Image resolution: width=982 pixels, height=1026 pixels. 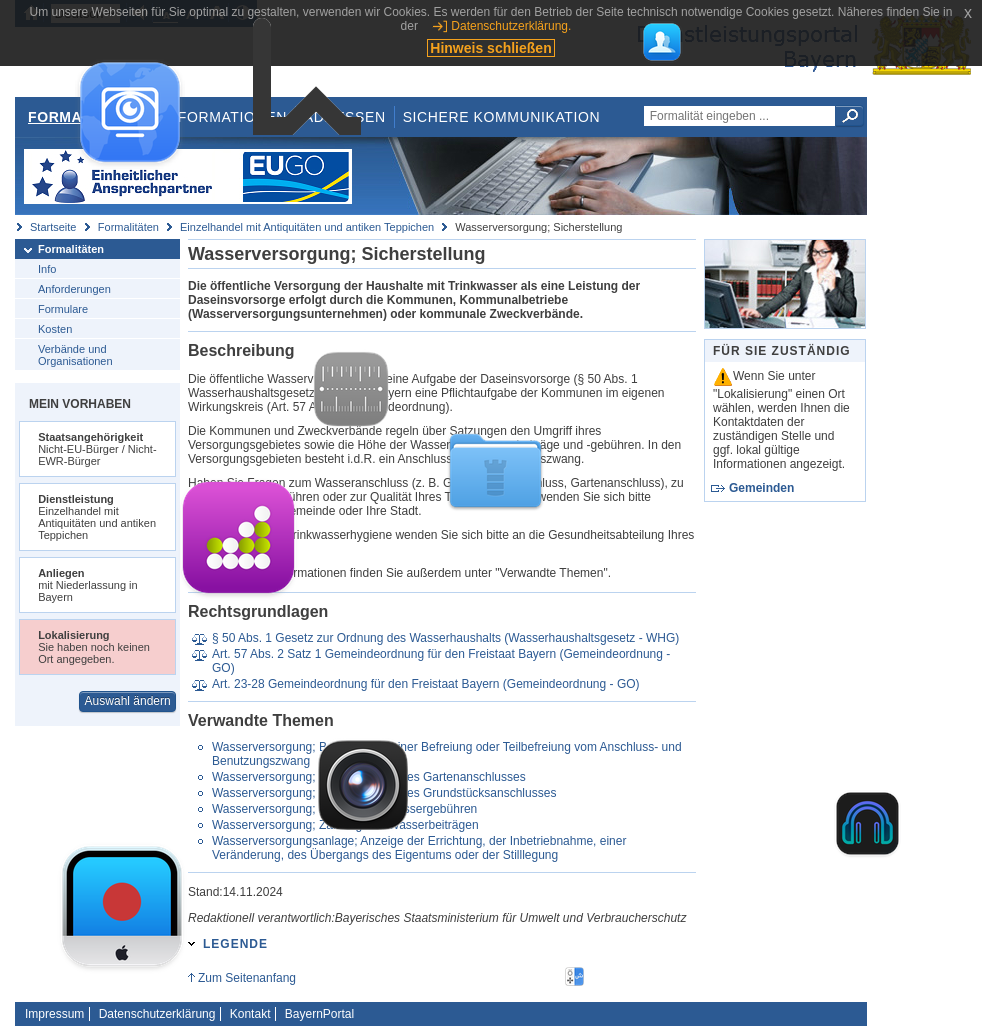 I want to click on open the Measure app, so click(x=351, y=389).